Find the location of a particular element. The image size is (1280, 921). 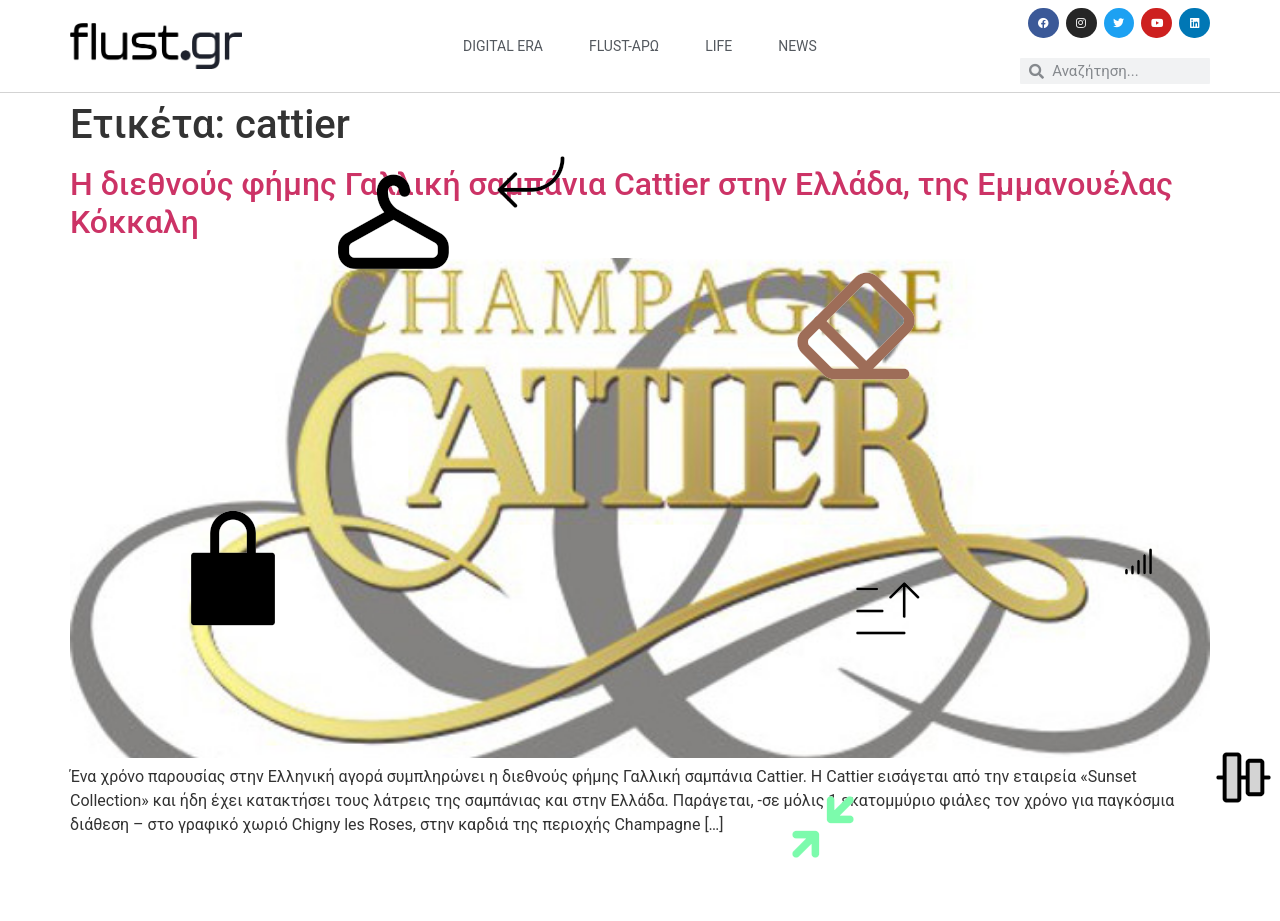

align objects to vertical center is located at coordinates (1243, 777).